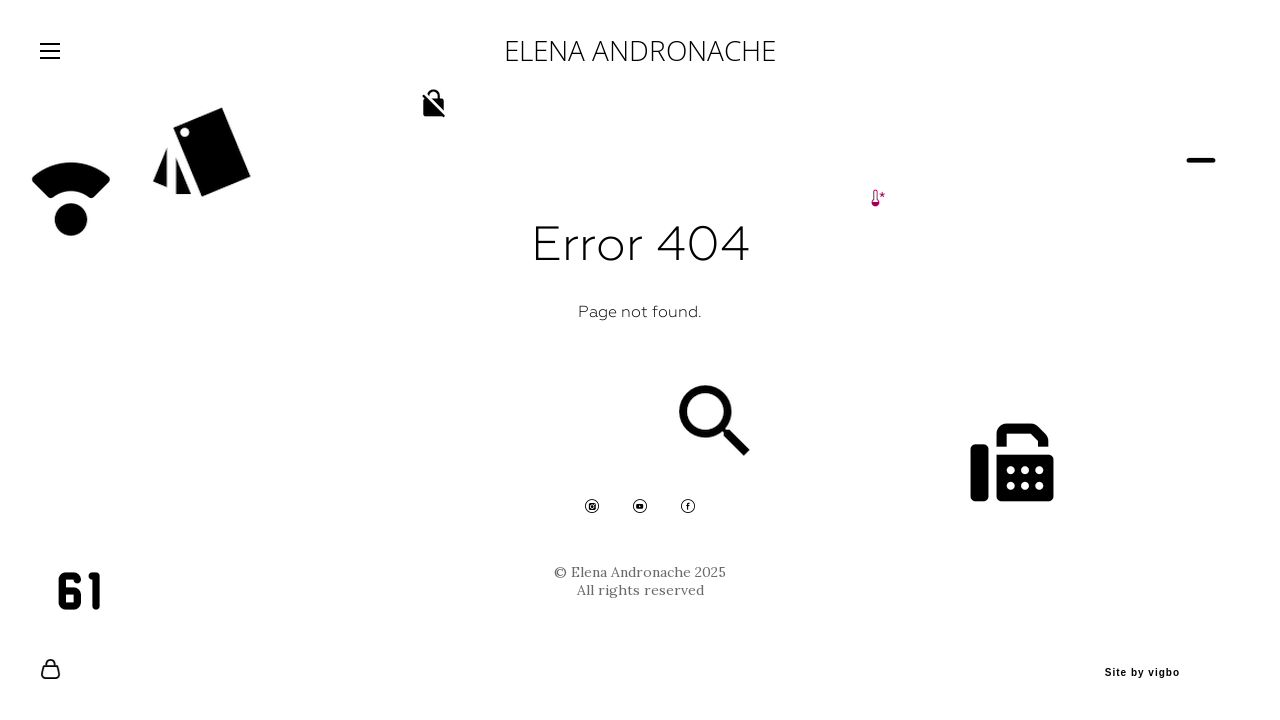 This screenshot has width=1280, height=720. I want to click on displays the number 61 as a badge or counter, so click(81, 591).